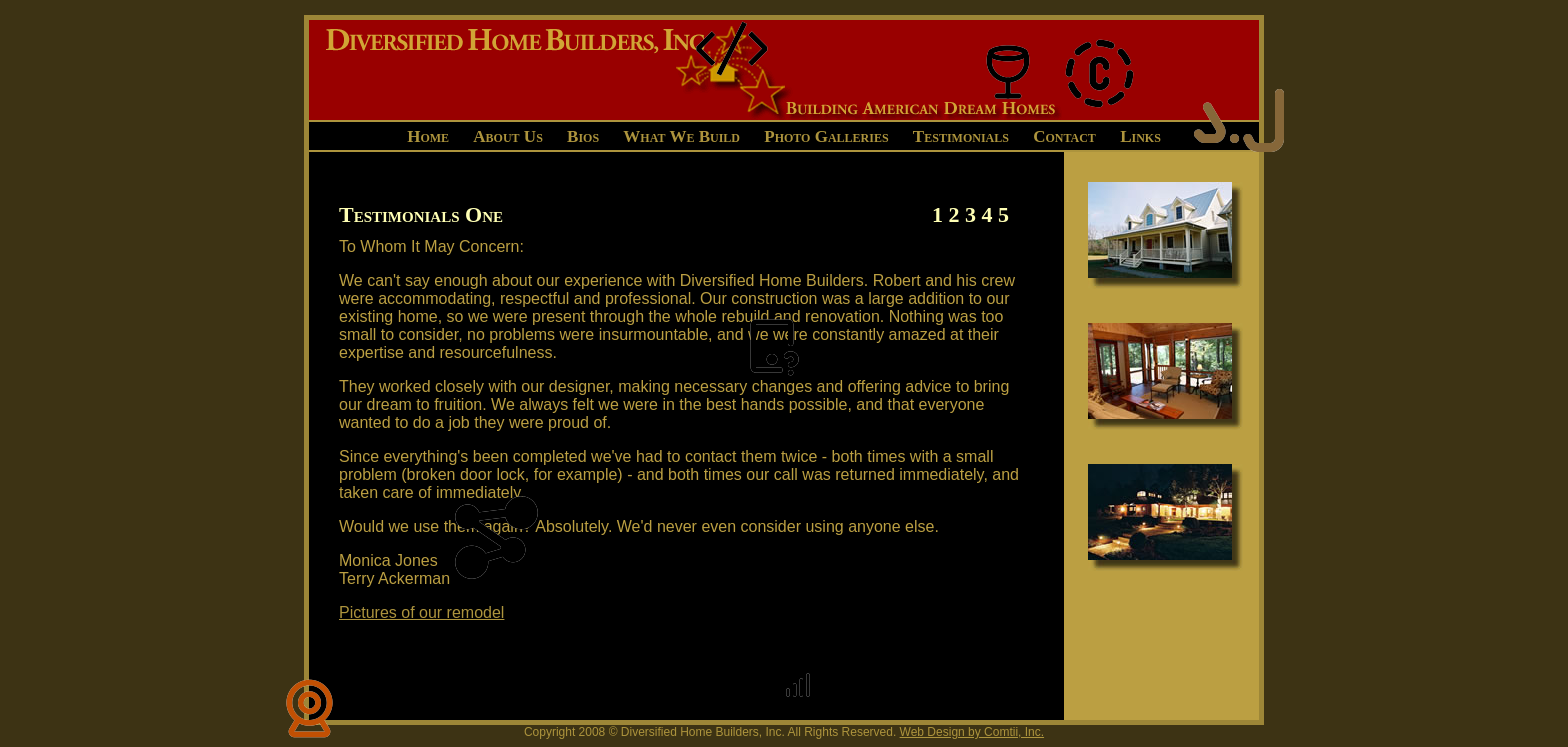  Describe the element at coordinates (496, 537) in the screenshot. I see `share content to other apps or users` at that location.